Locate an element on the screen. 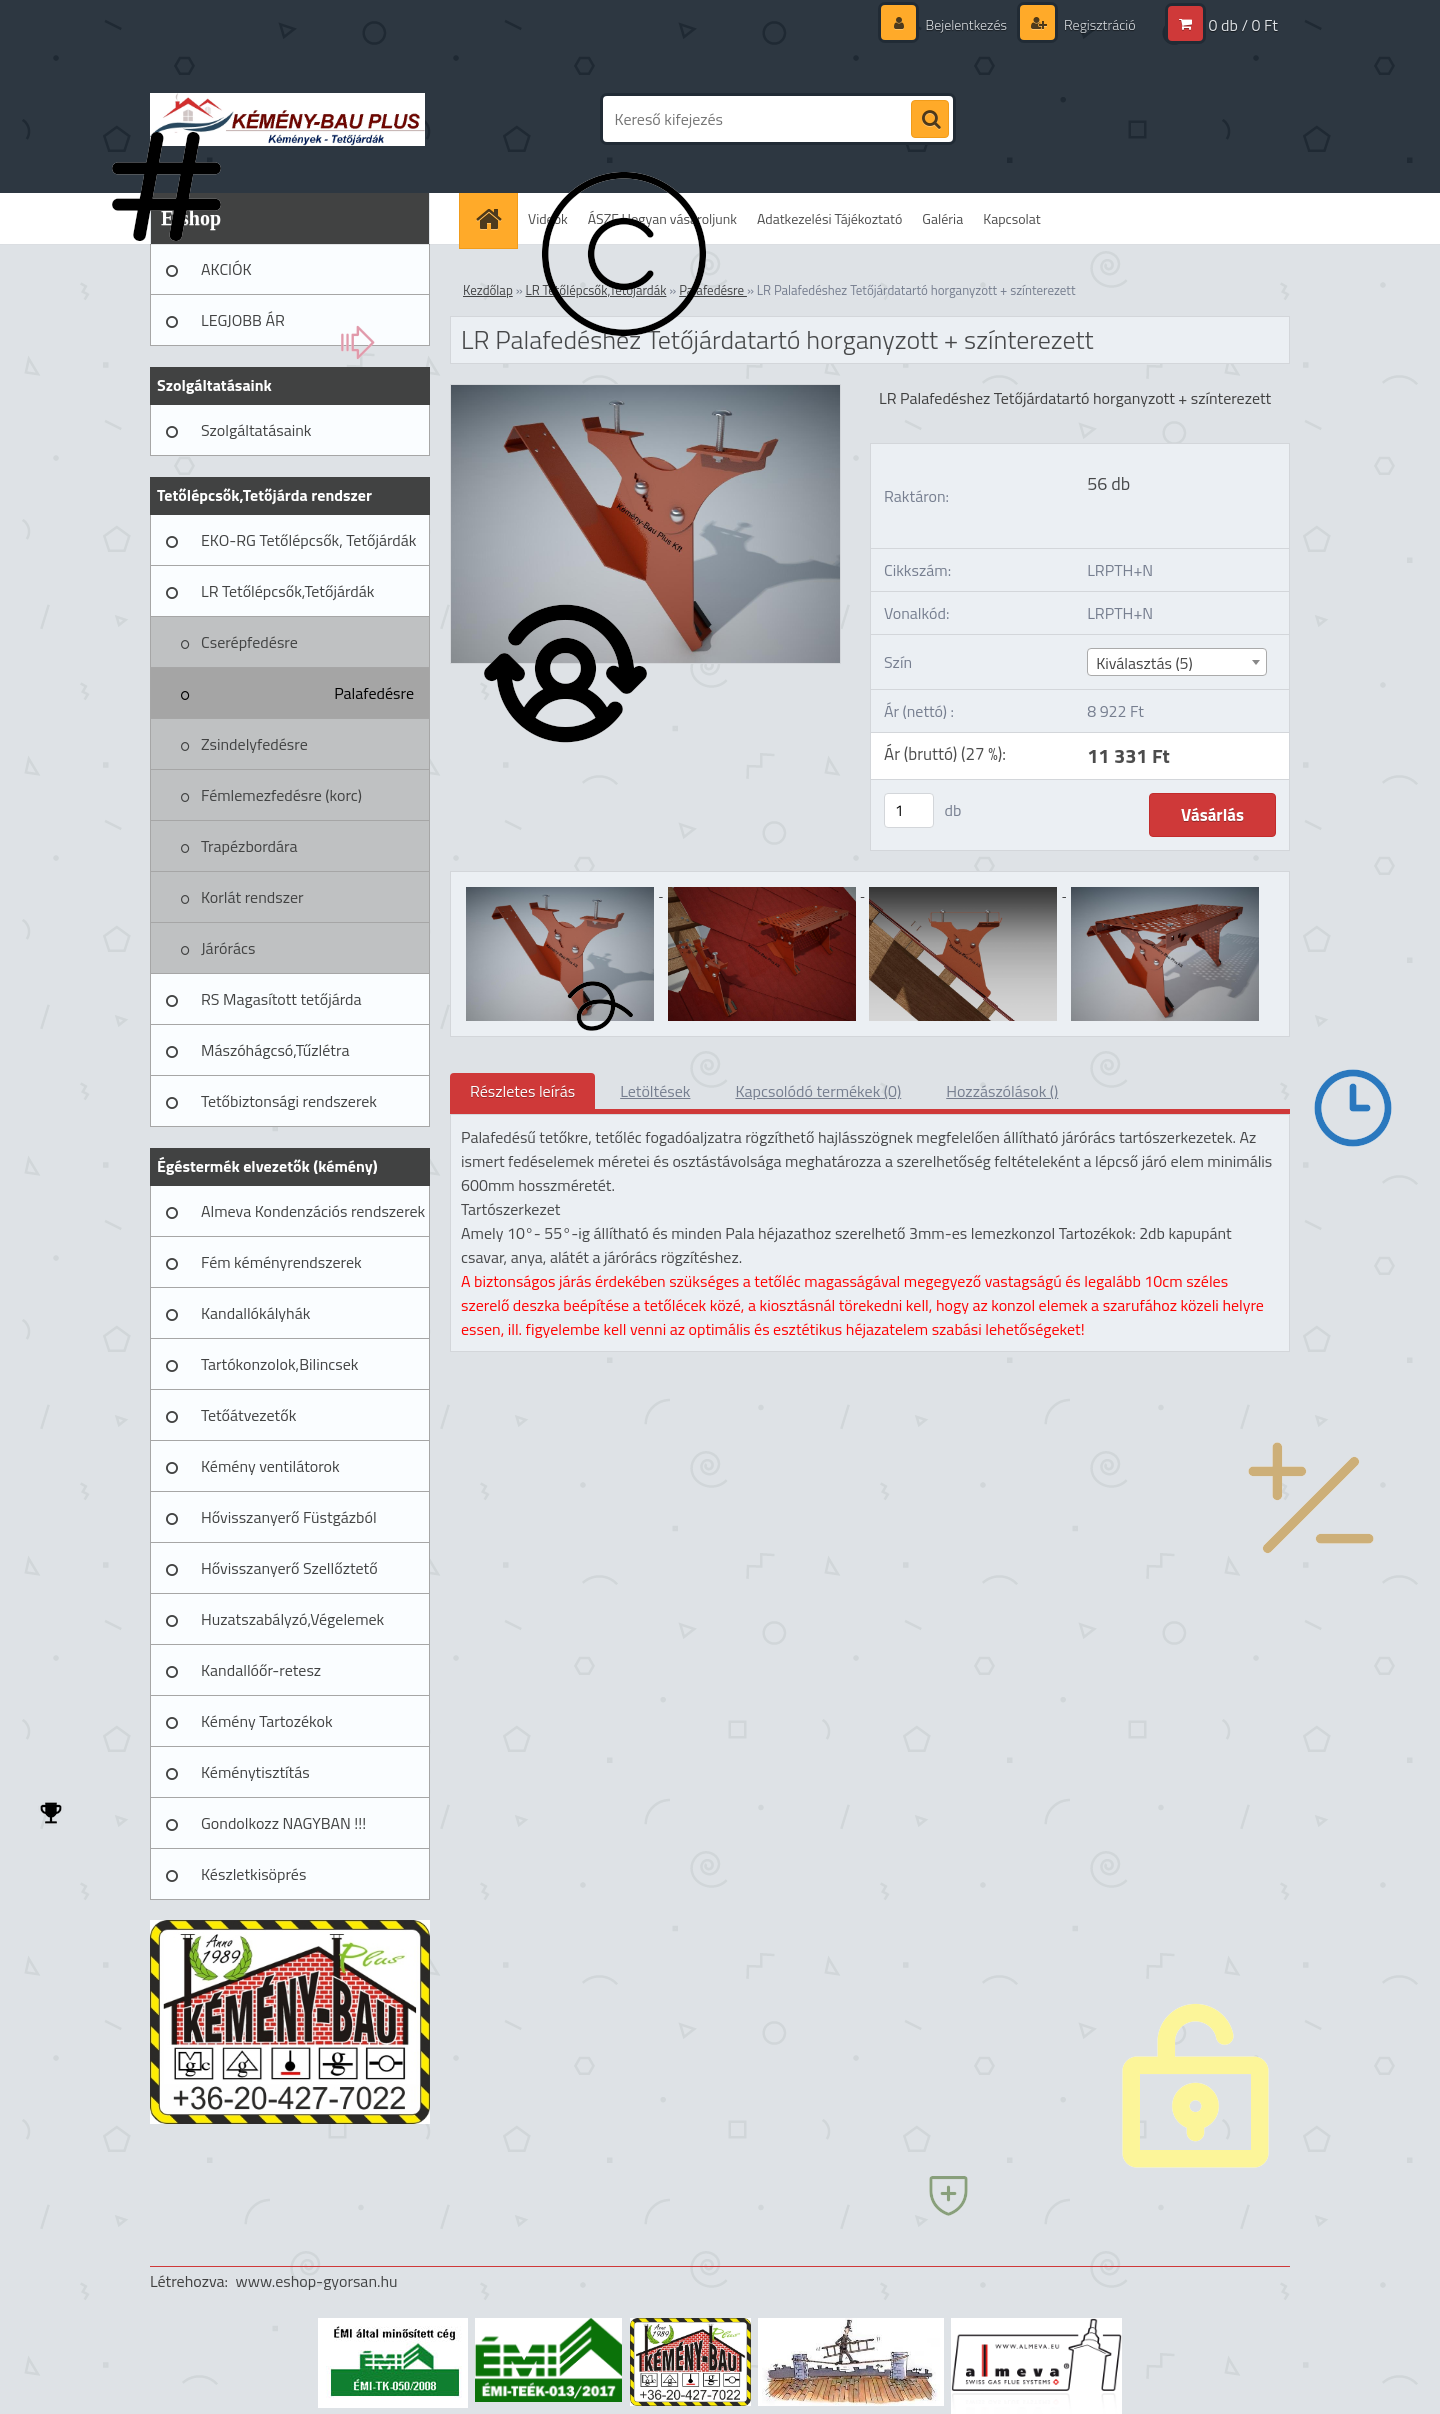 The width and height of the screenshot is (1440, 2414). toggle between adding or subtracting values is located at coordinates (1311, 1505).